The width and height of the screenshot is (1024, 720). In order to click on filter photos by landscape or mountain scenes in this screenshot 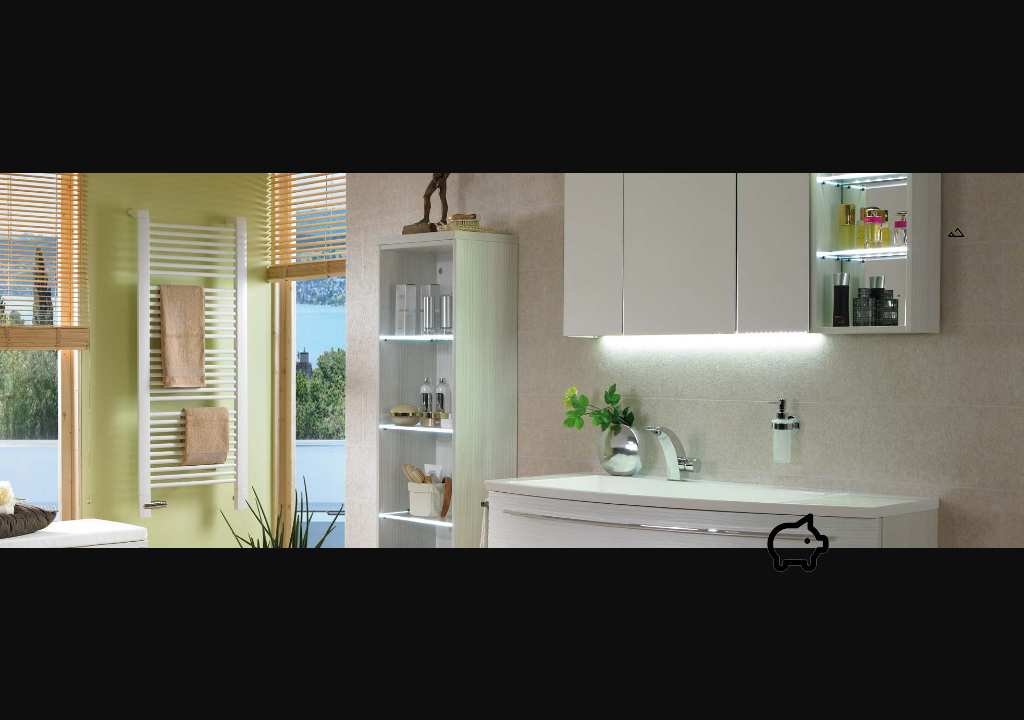, I will do `click(956, 232)`.